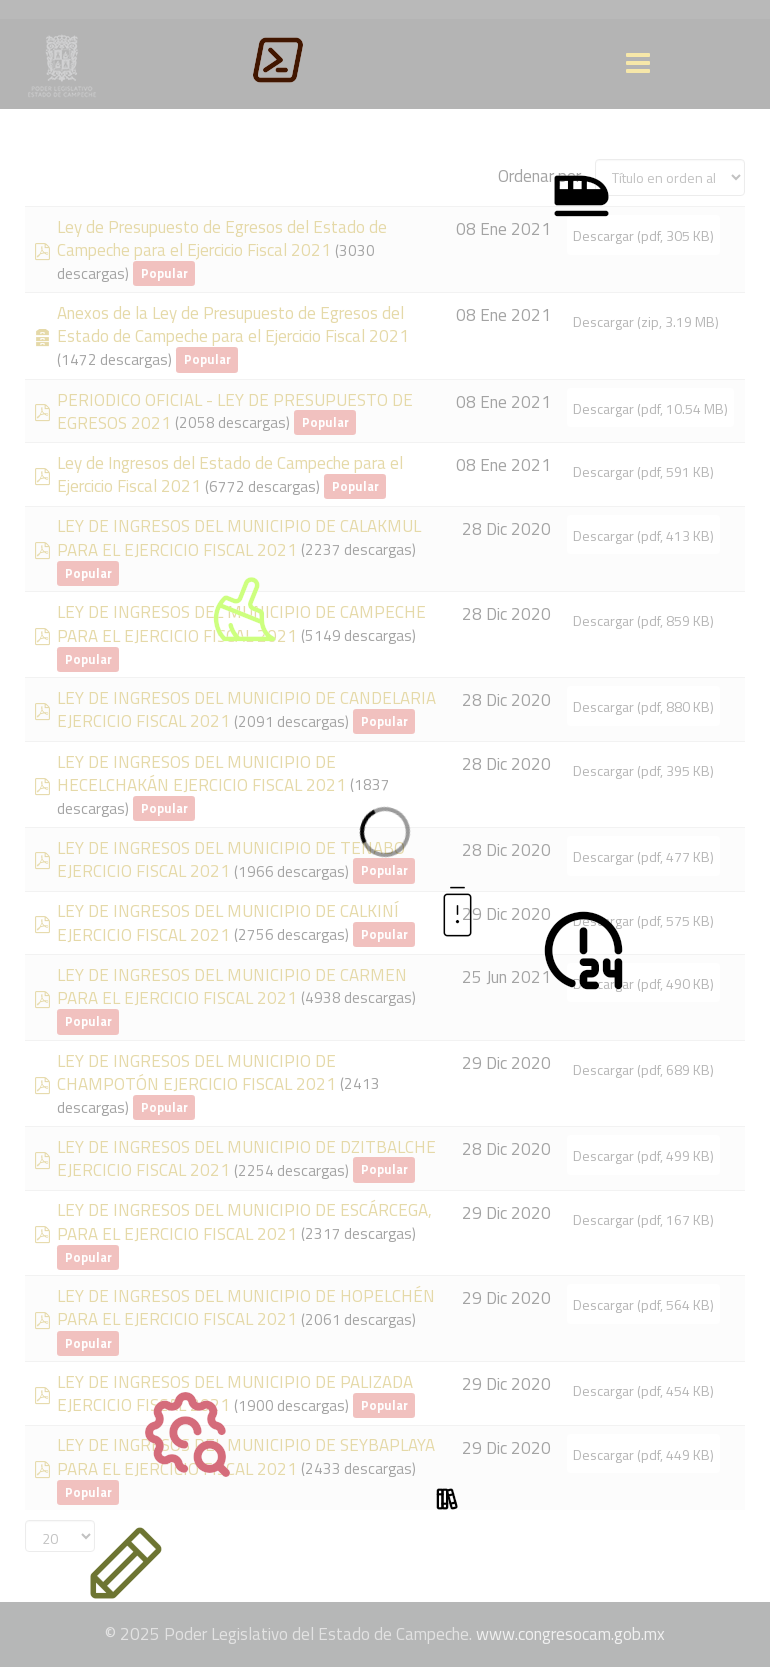 Image resolution: width=770 pixels, height=1667 pixels. What do you see at coordinates (278, 60) in the screenshot?
I see `open powershell terminal` at bounding box center [278, 60].